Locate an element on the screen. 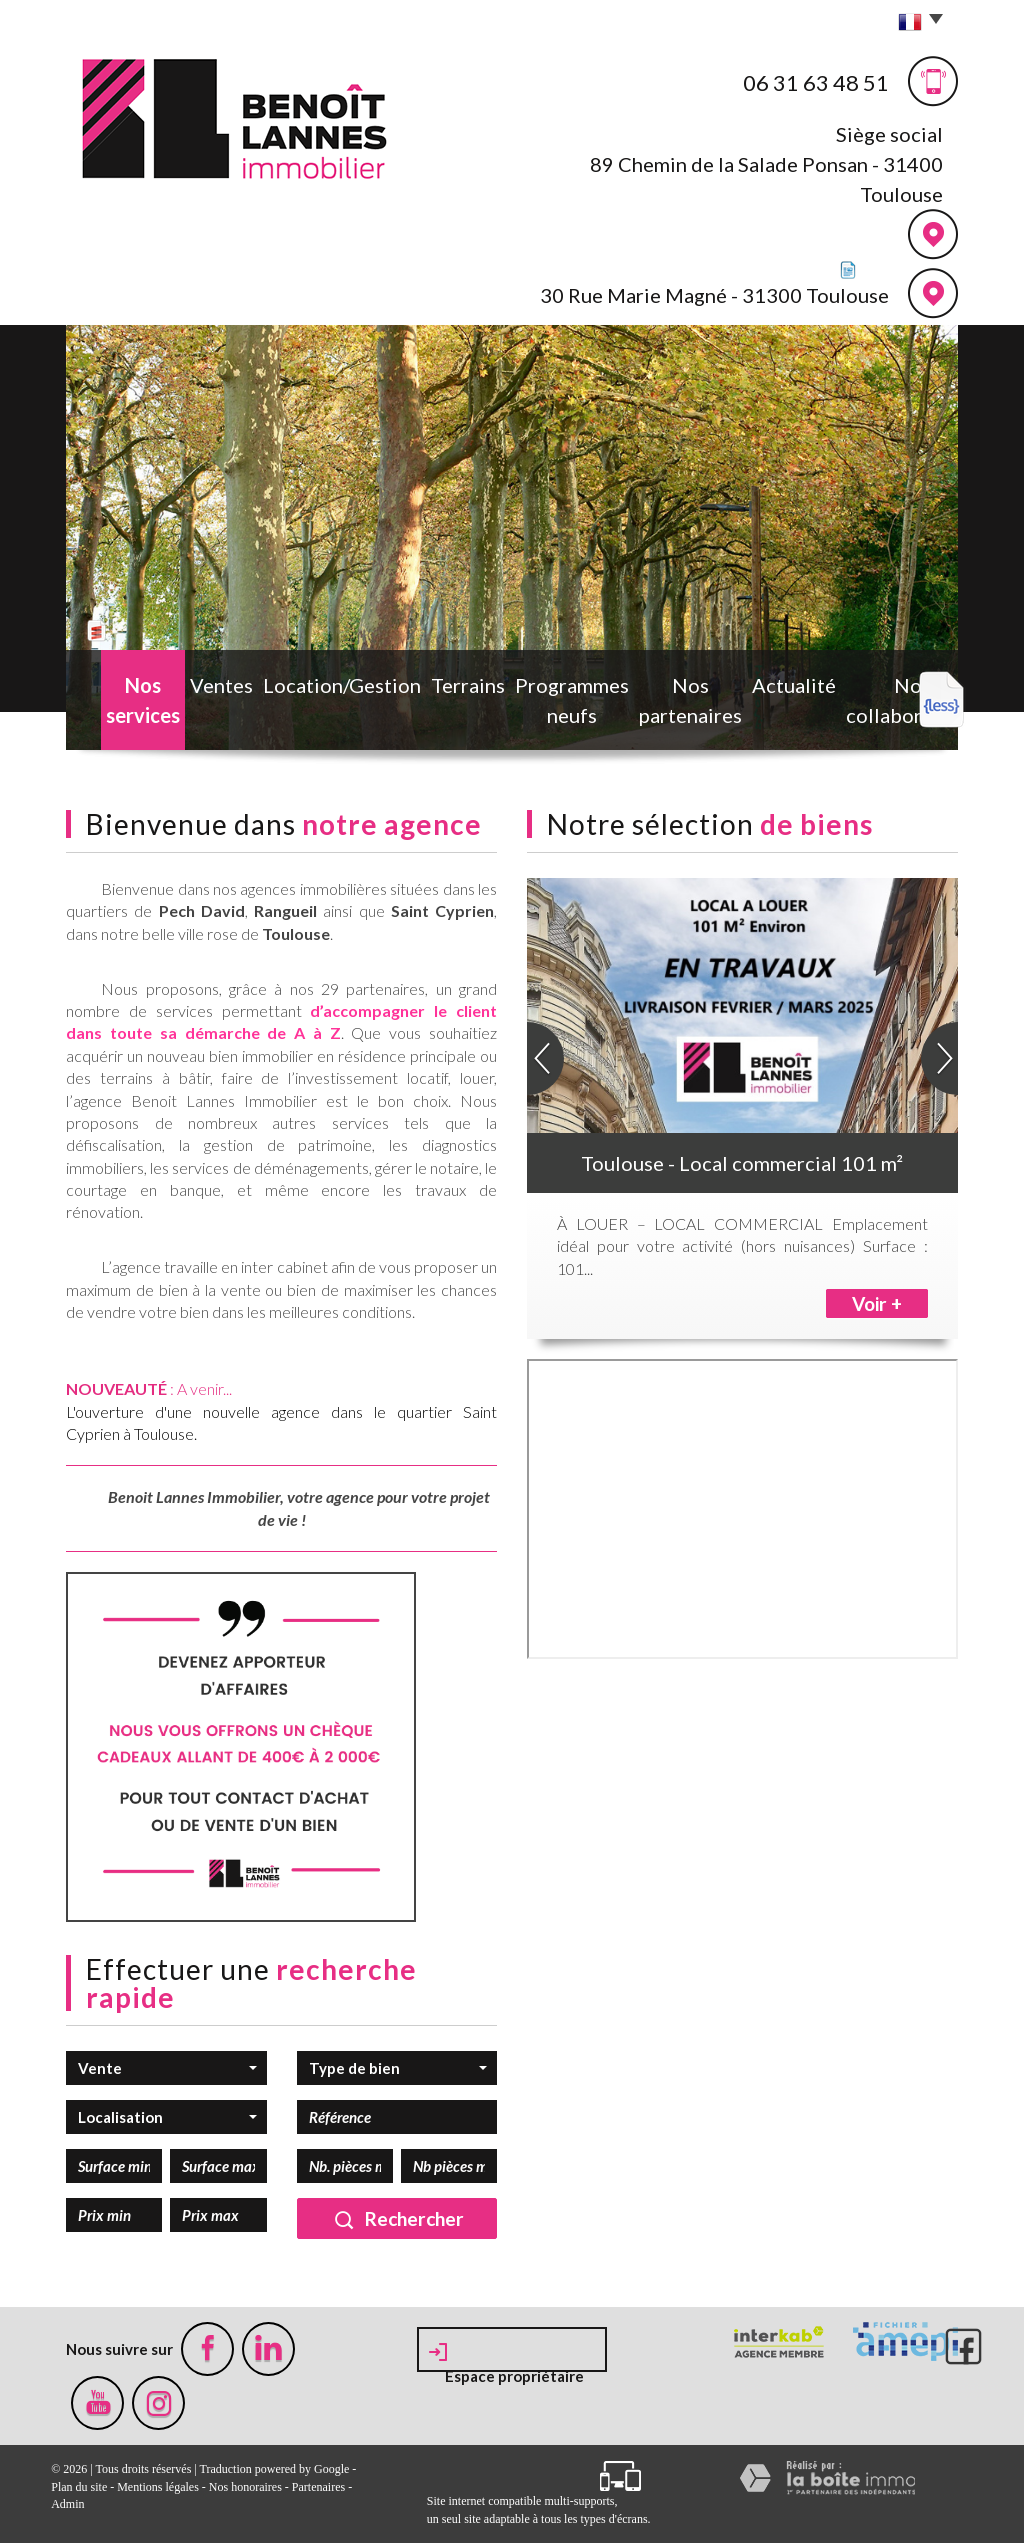  a LESS stylesheet file is located at coordinates (941, 699).